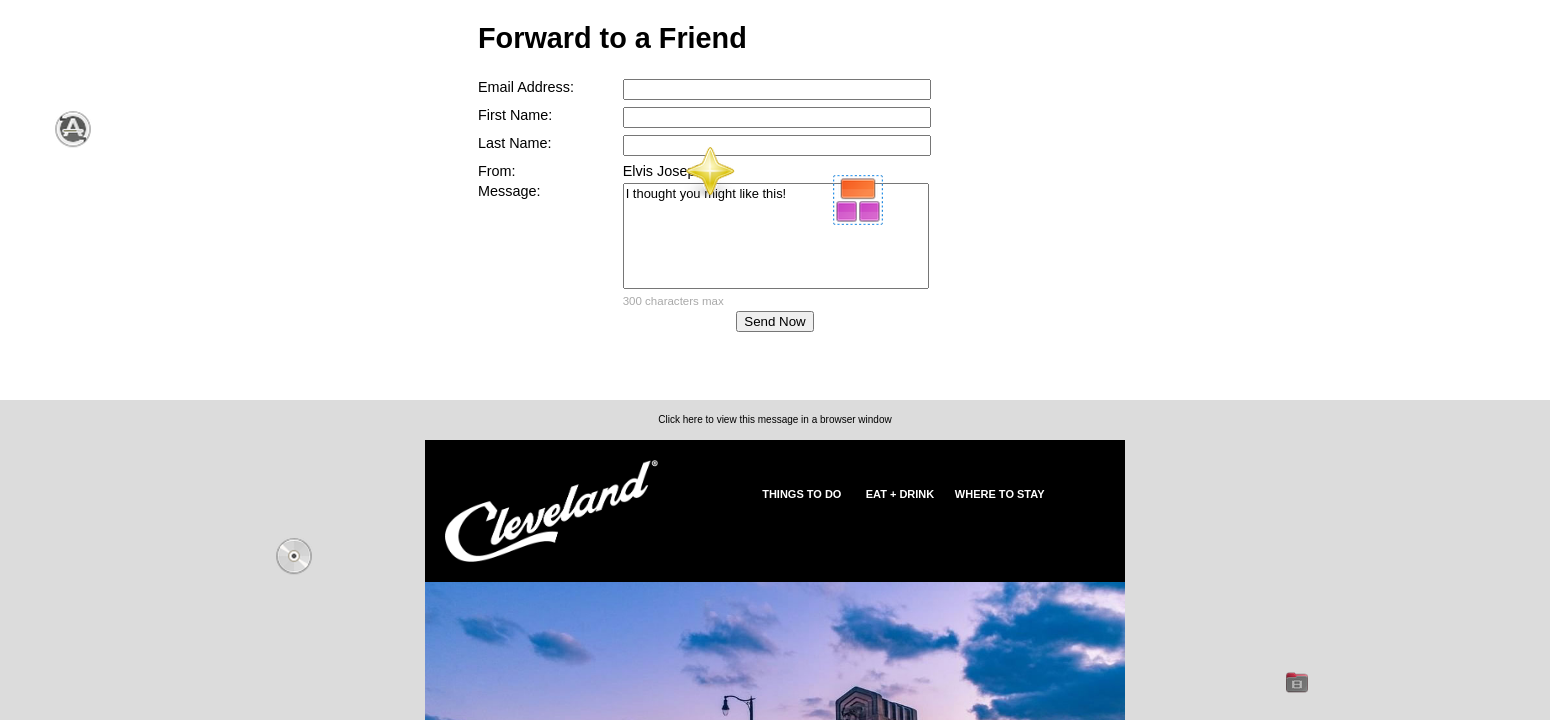 This screenshot has width=1550, height=720. I want to click on view information about this application, so click(710, 172).